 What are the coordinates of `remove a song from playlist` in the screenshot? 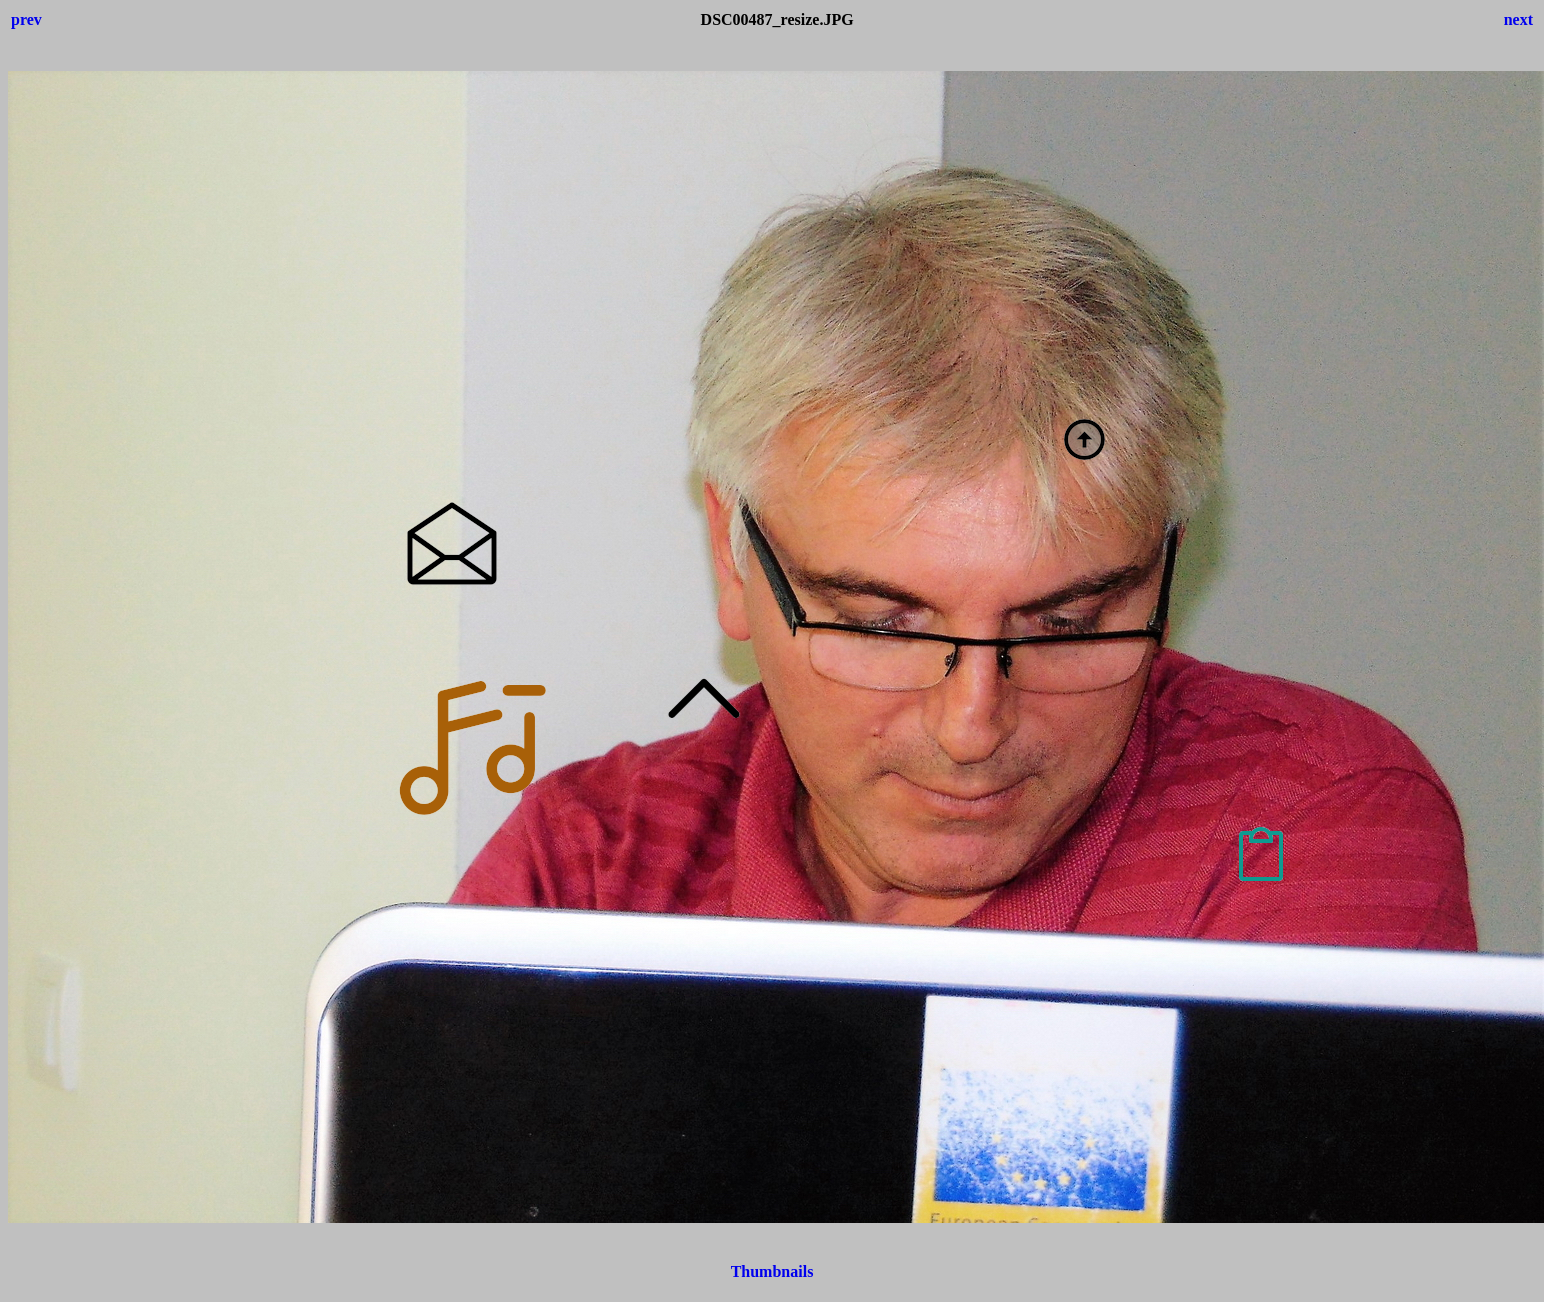 It's located at (475, 744).